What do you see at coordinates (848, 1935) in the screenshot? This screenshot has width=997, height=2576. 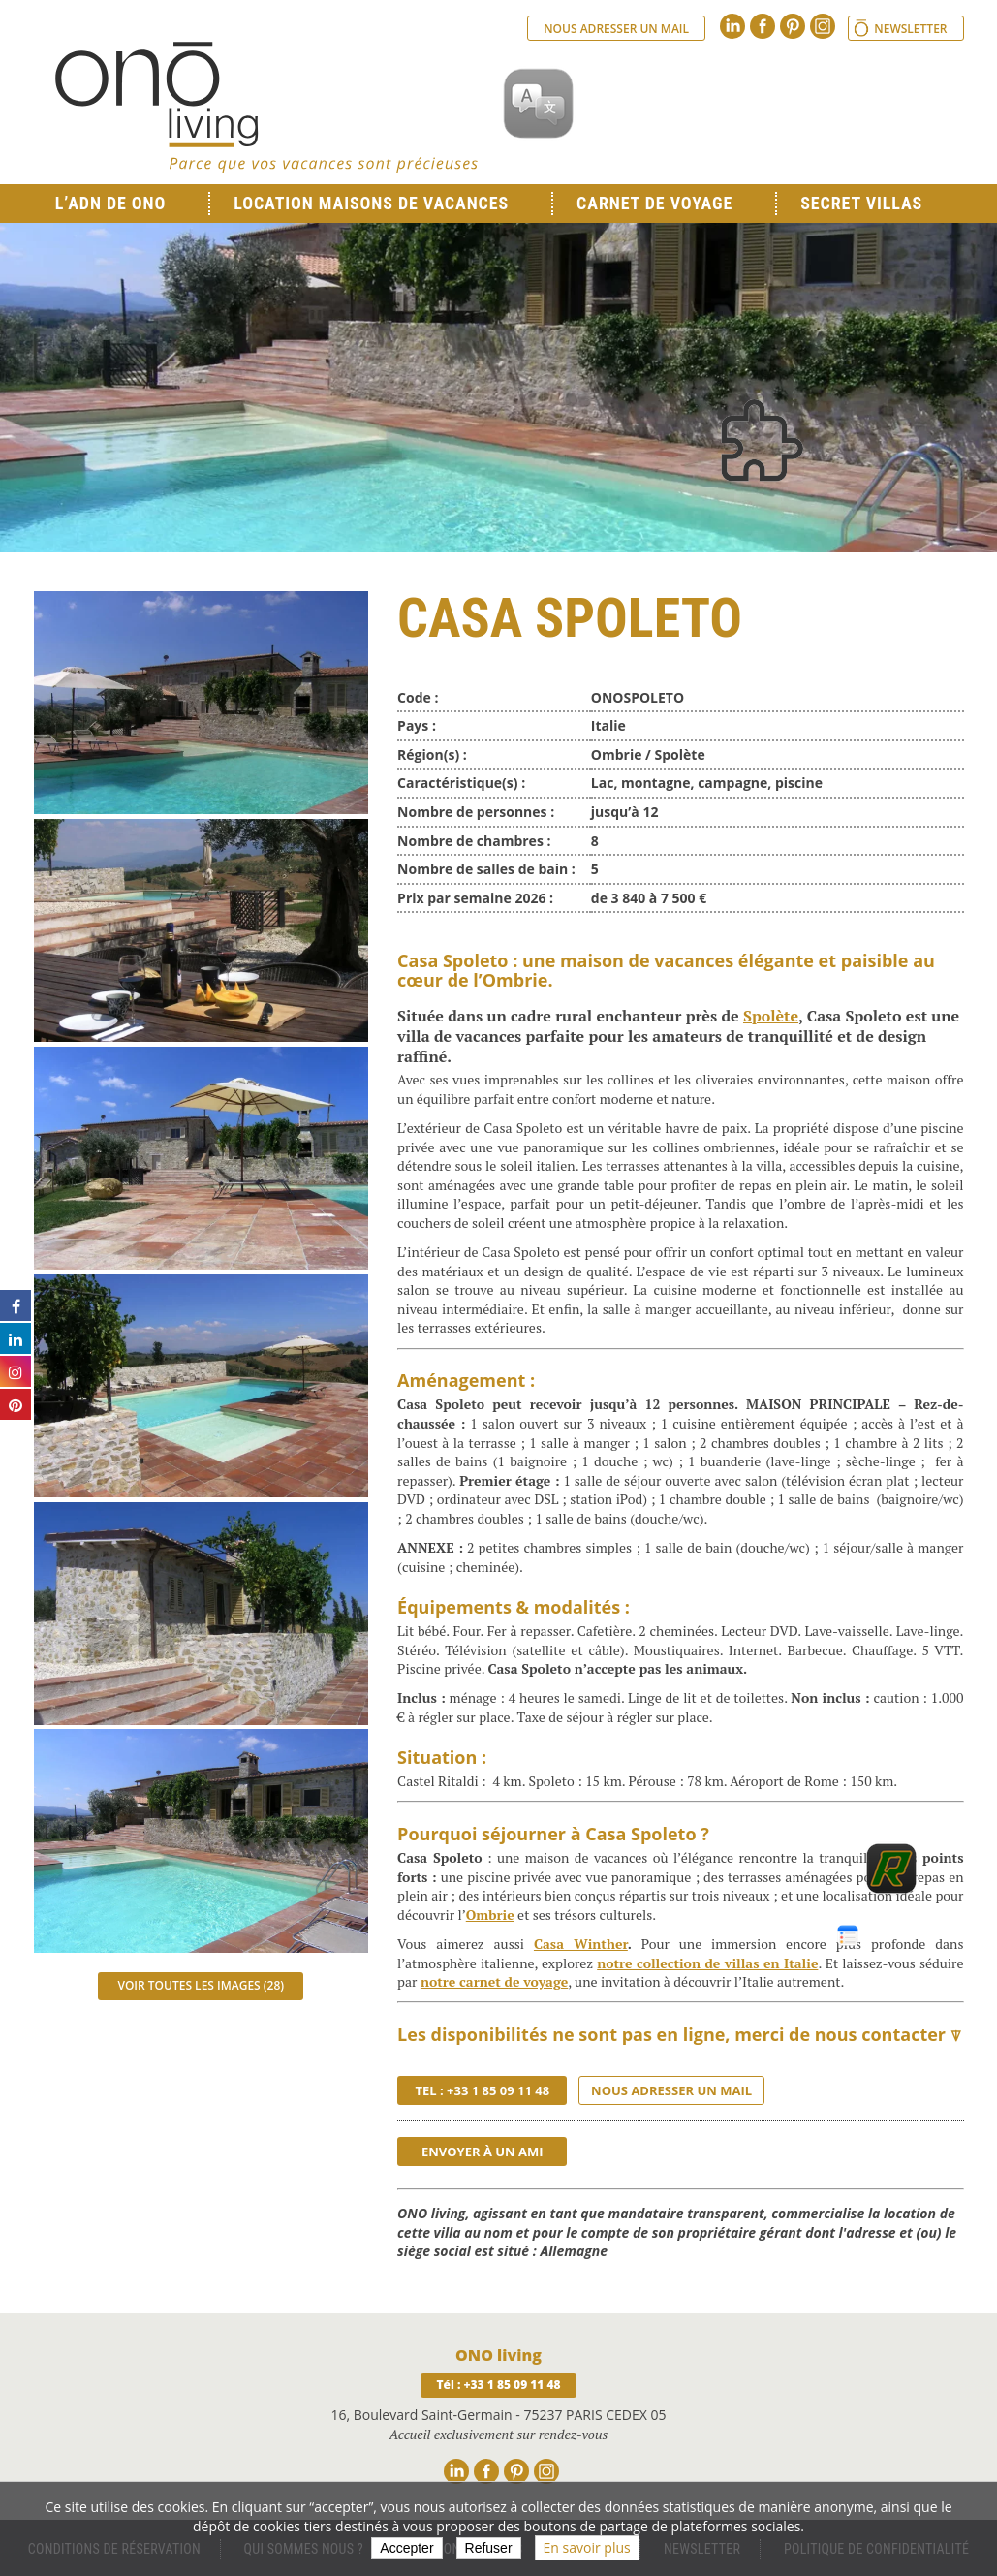 I see `open the basket notes or list-taking app` at bounding box center [848, 1935].